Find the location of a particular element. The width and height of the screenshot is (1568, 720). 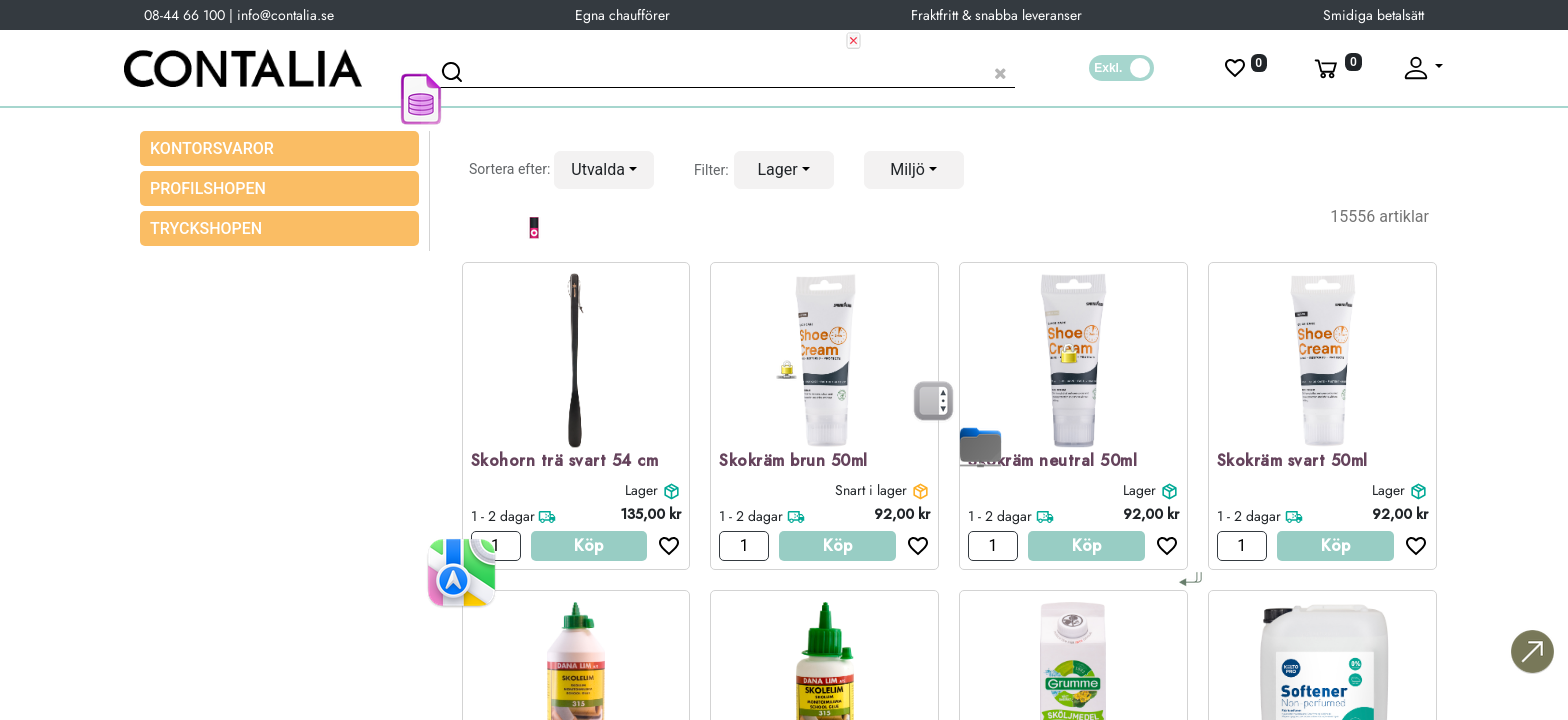

indicates a symbolic link or shortcut to another file is located at coordinates (1532, 651).